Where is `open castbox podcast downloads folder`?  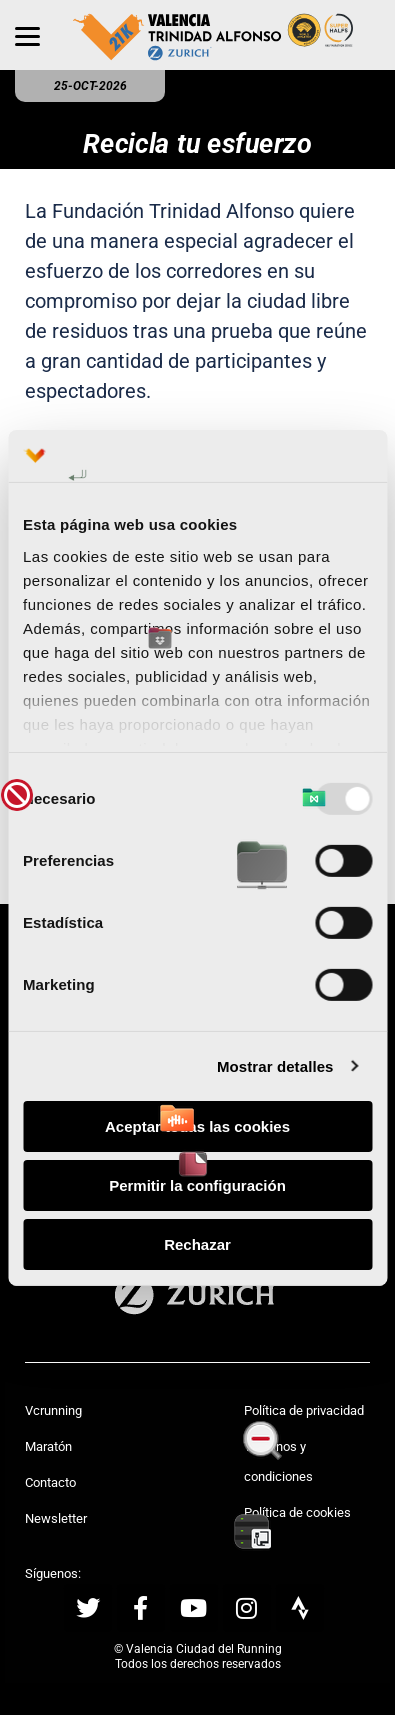 open castbox podcast downloads folder is located at coordinates (177, 1119).